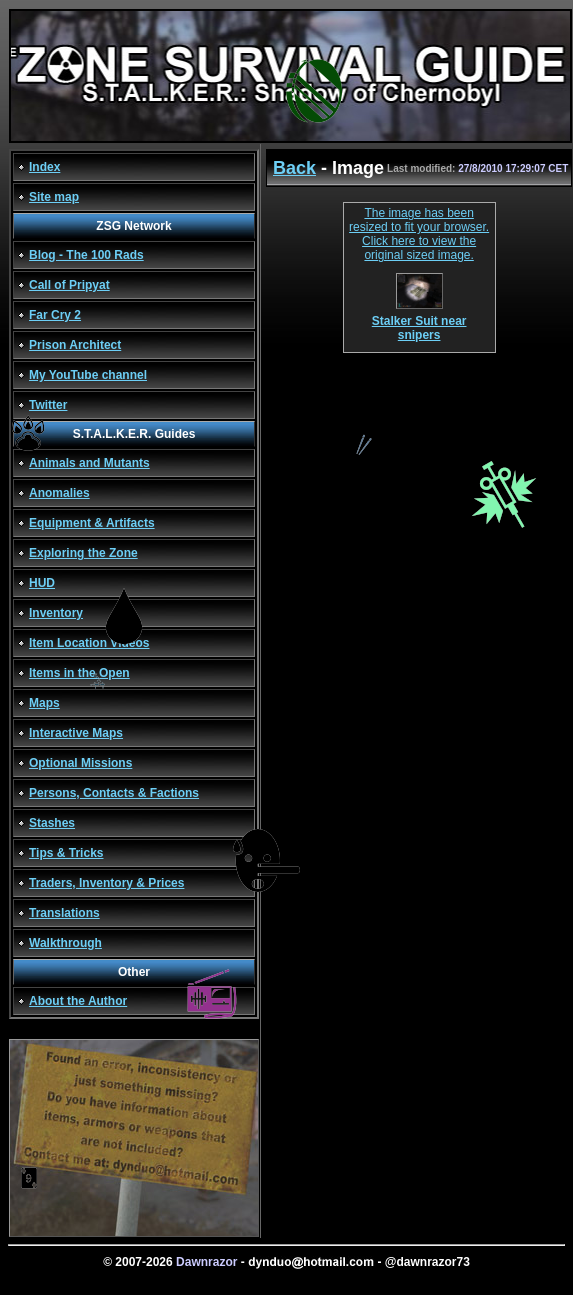 The width and height of the screenshot is (573, 1295). I want to click on represents a coin or currency item in-game, so click(315, 91).